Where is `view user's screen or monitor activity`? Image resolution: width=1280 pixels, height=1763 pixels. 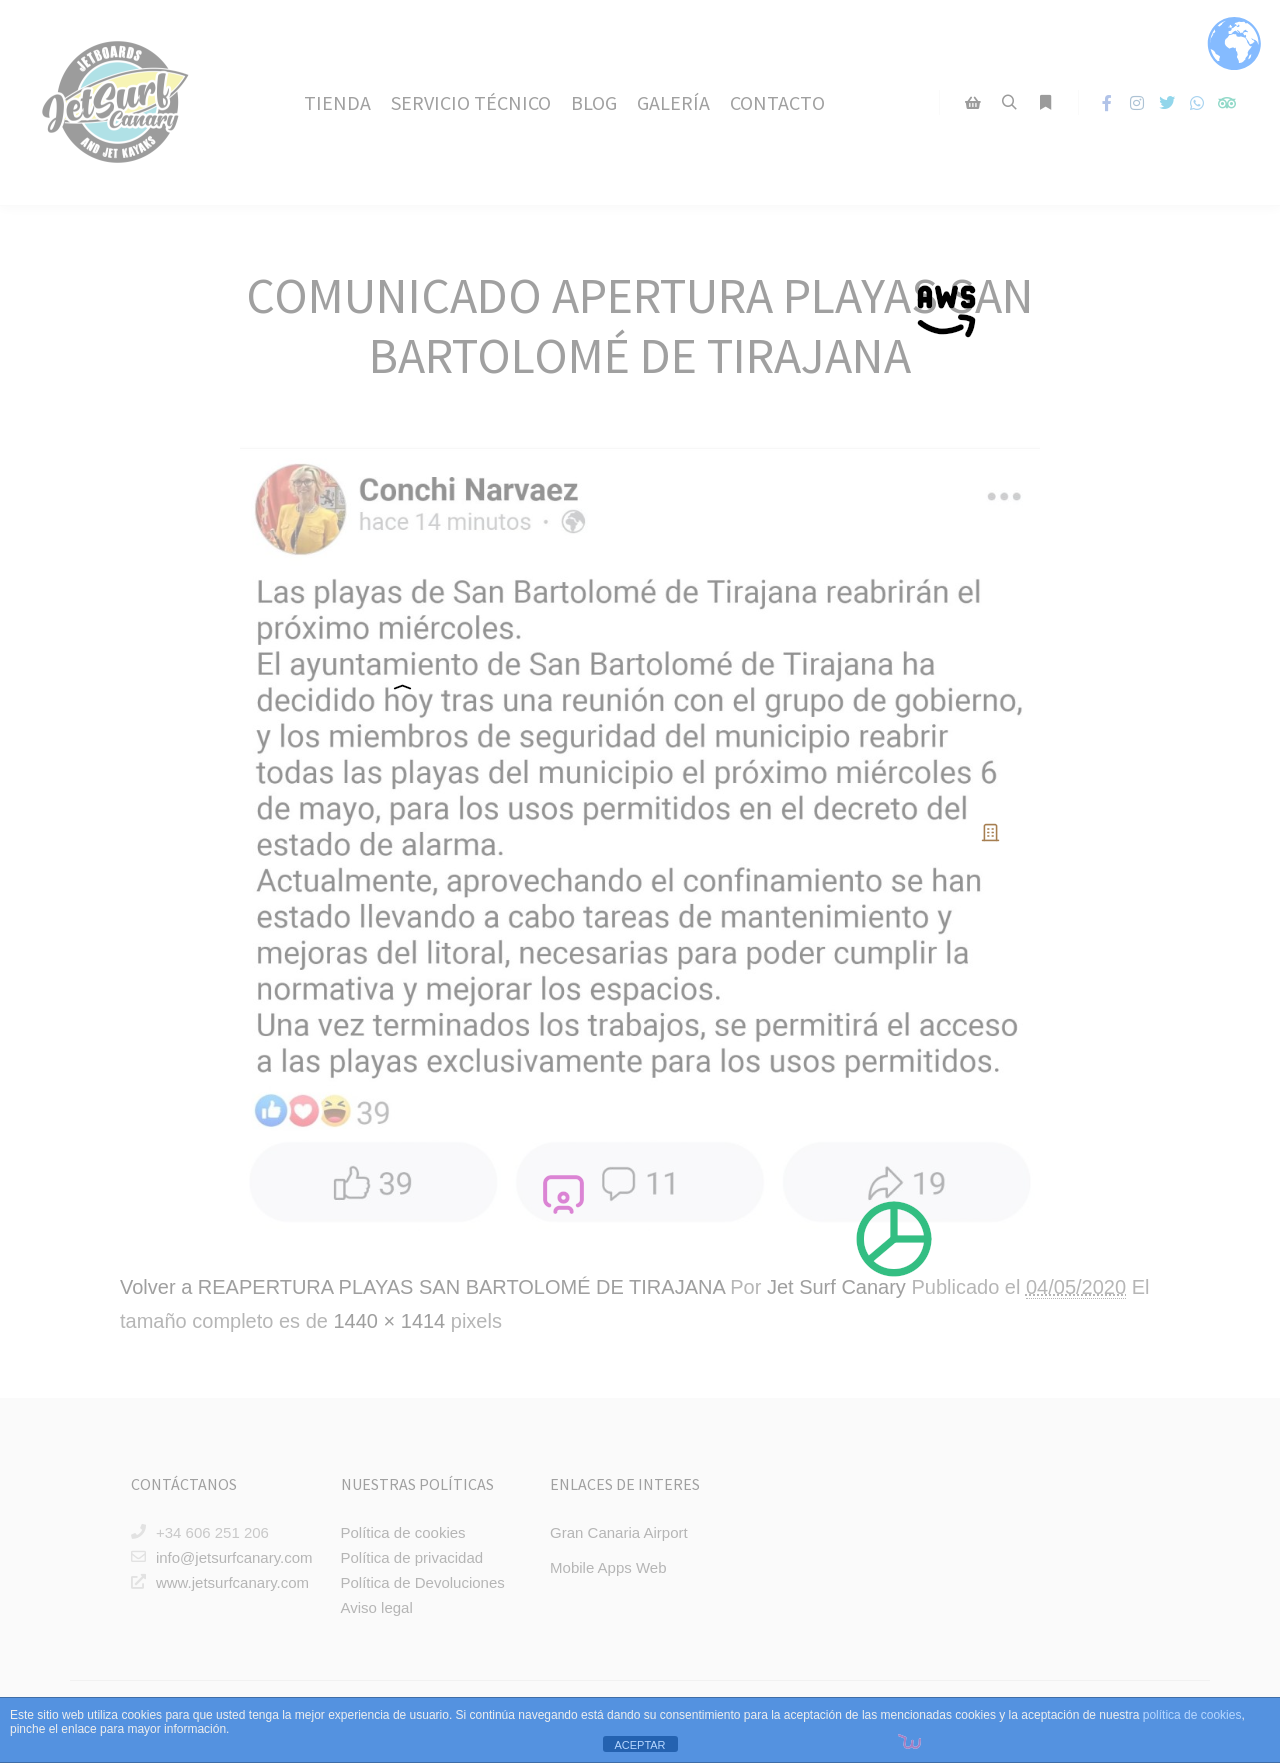 view user's screen or monitor activity is located at coordinates (563, 1193).